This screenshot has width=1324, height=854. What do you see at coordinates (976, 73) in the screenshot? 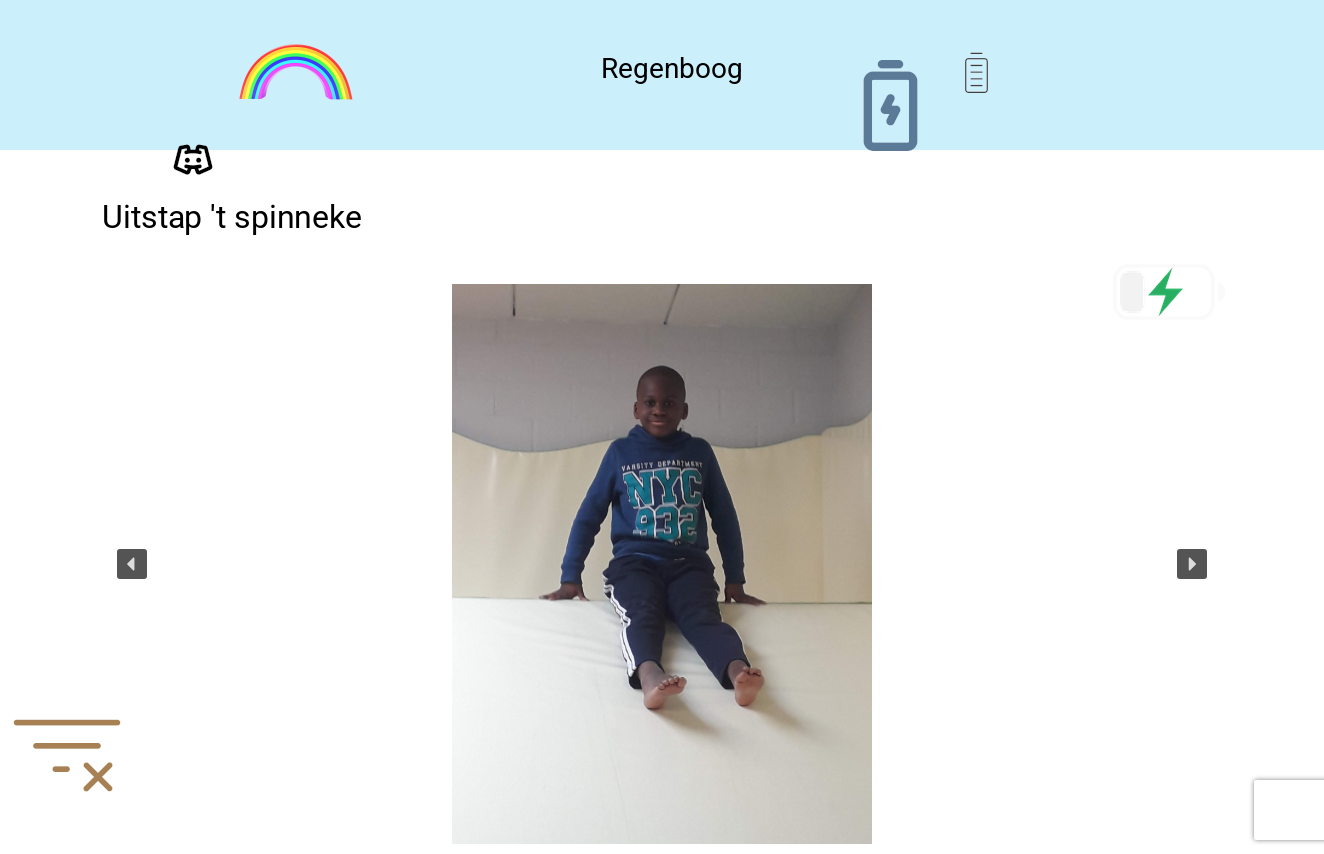
I see `indicates full battery charge` at bounding box center [976, 73].